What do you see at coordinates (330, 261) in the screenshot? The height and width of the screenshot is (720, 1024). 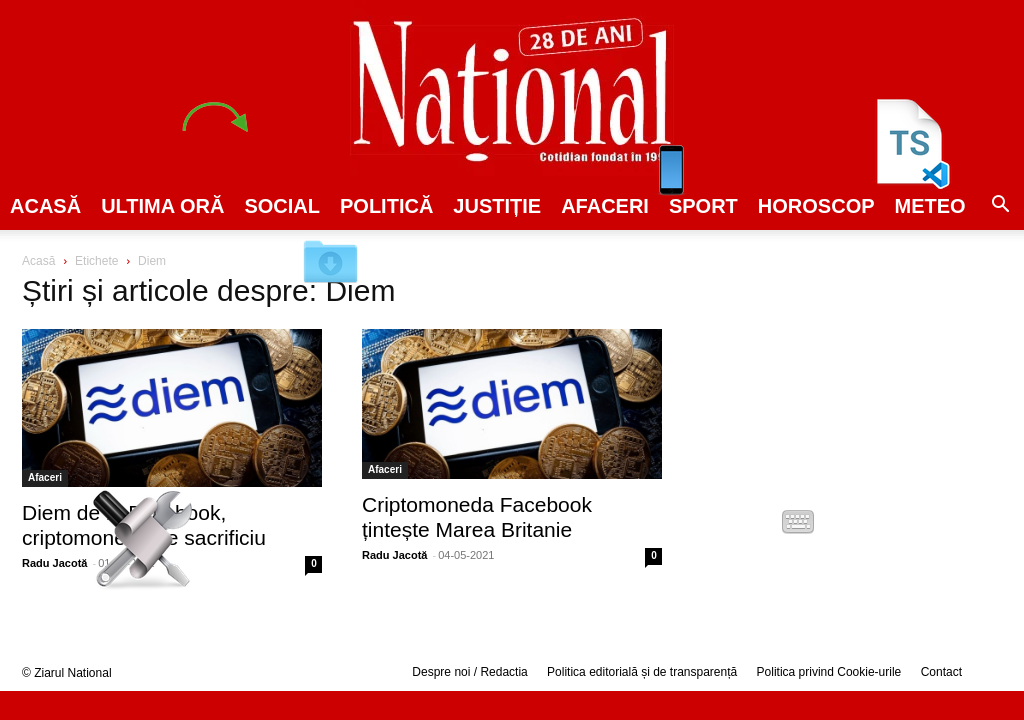 I see `open your downloads folder` at bounding box center [330, 261].